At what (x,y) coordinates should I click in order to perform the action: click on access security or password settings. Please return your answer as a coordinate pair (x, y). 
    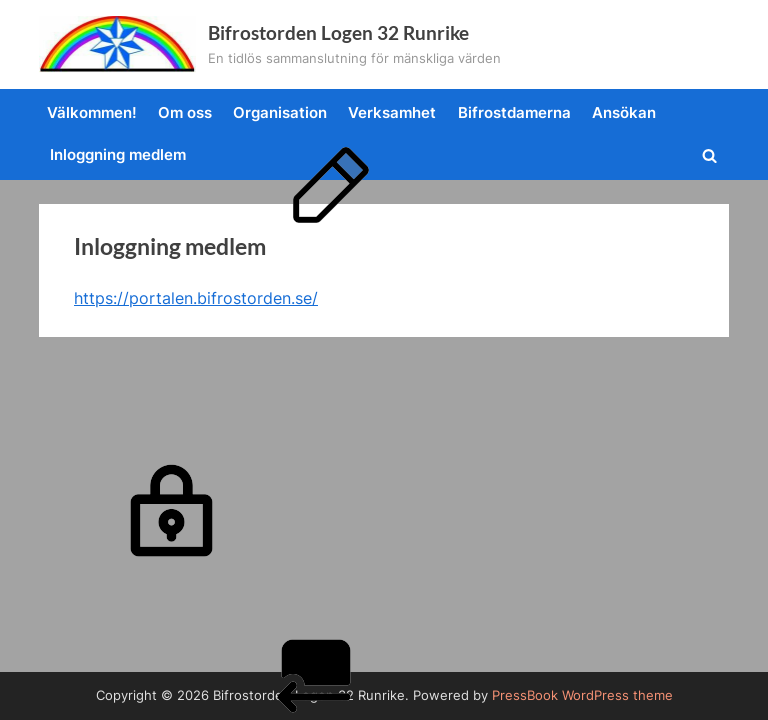
    Looking at the image, I should click on (171, 515).